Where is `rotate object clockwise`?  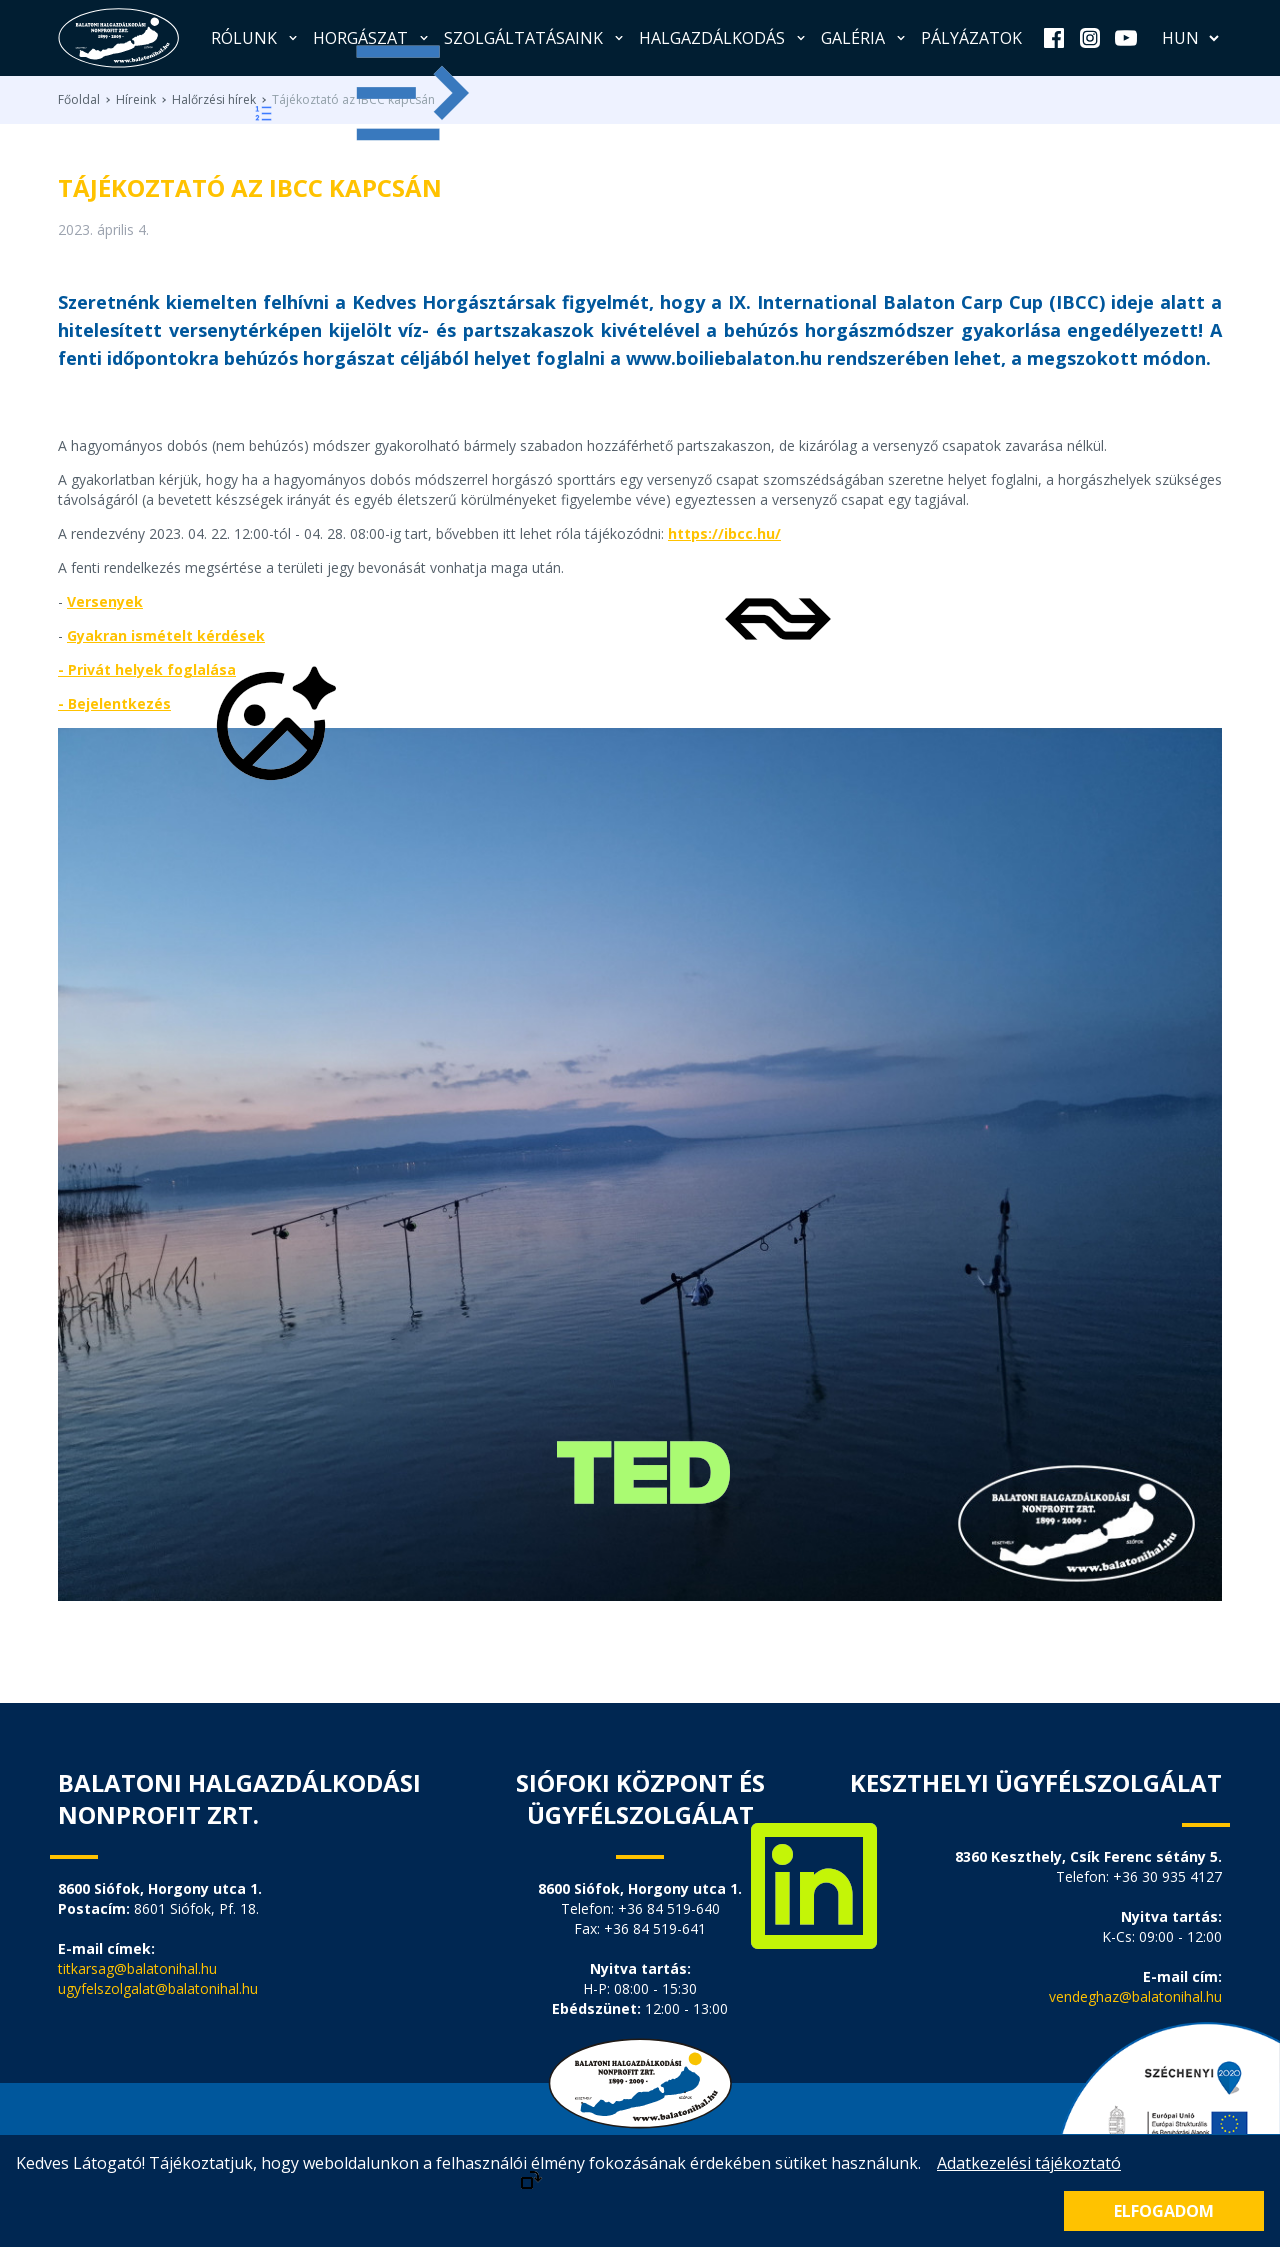 rotate object clockwise is located at coordinates (531, 2180).